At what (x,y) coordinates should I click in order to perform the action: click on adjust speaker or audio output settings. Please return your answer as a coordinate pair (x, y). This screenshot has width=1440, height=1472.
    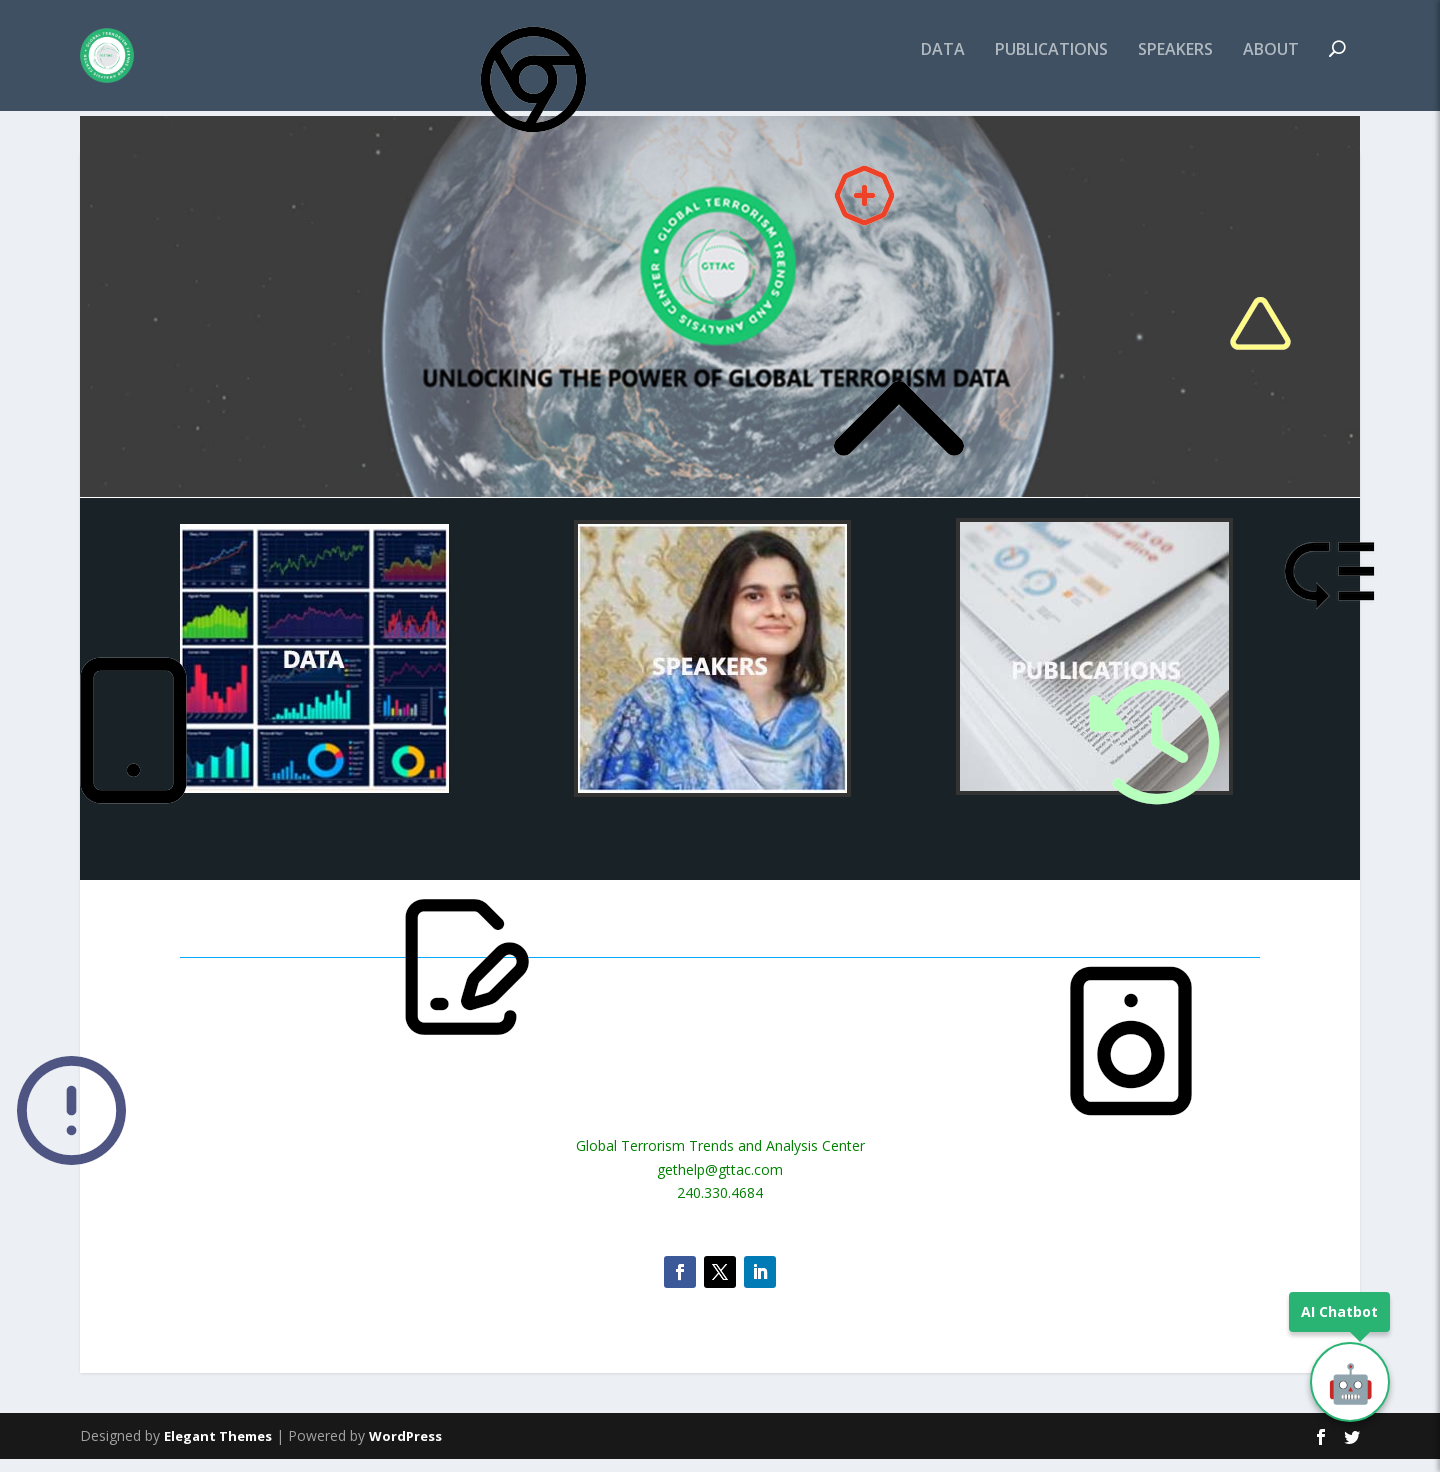
    Looking at the image, I should click on (1131, 1041).